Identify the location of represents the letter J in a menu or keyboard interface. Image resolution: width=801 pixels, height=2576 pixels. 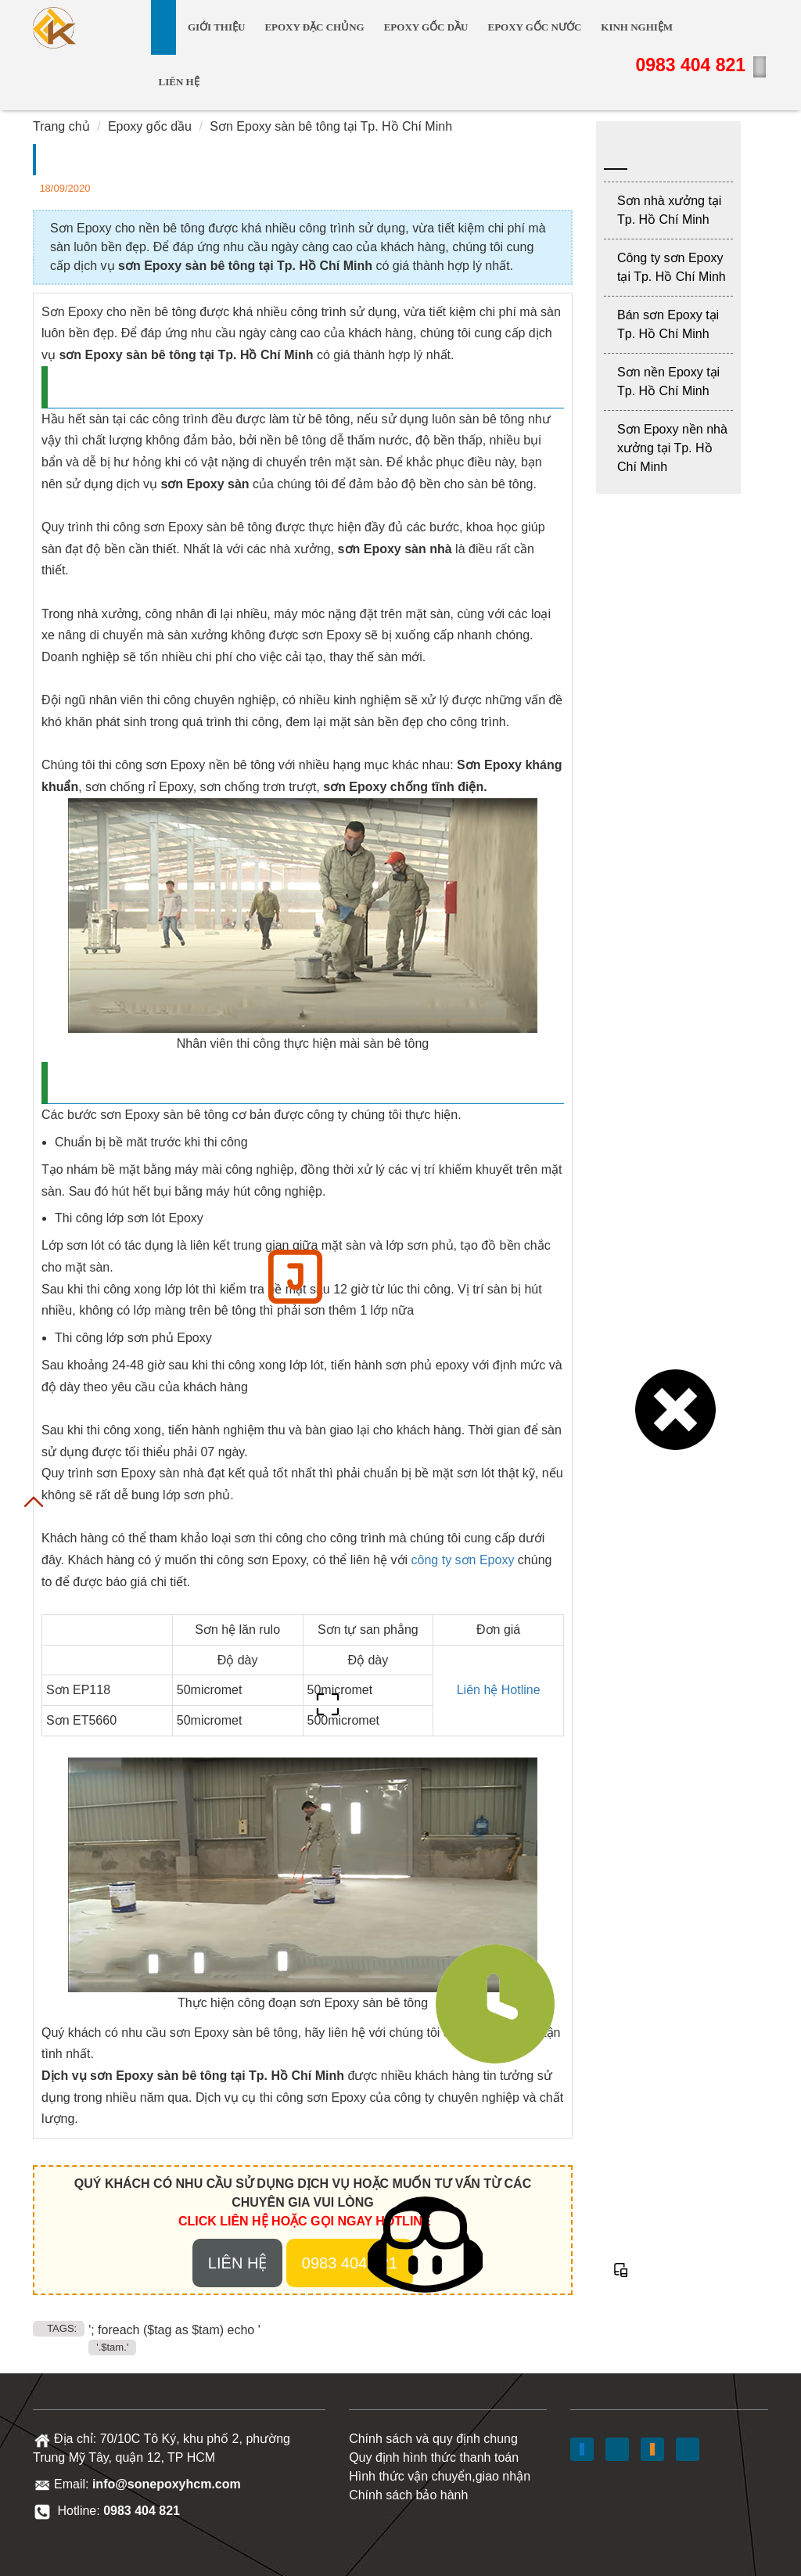
(295, 1276).